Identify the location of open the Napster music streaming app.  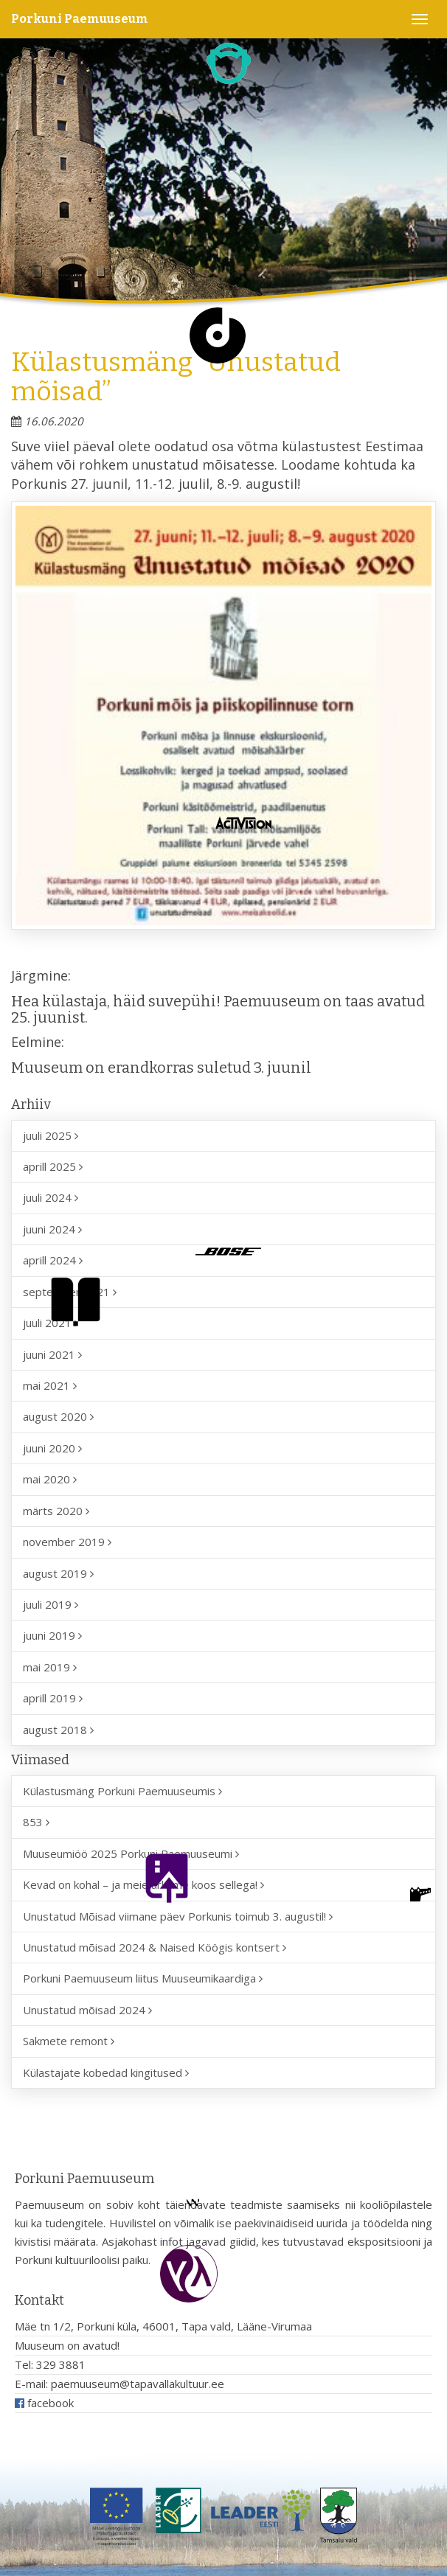
(229, 63).